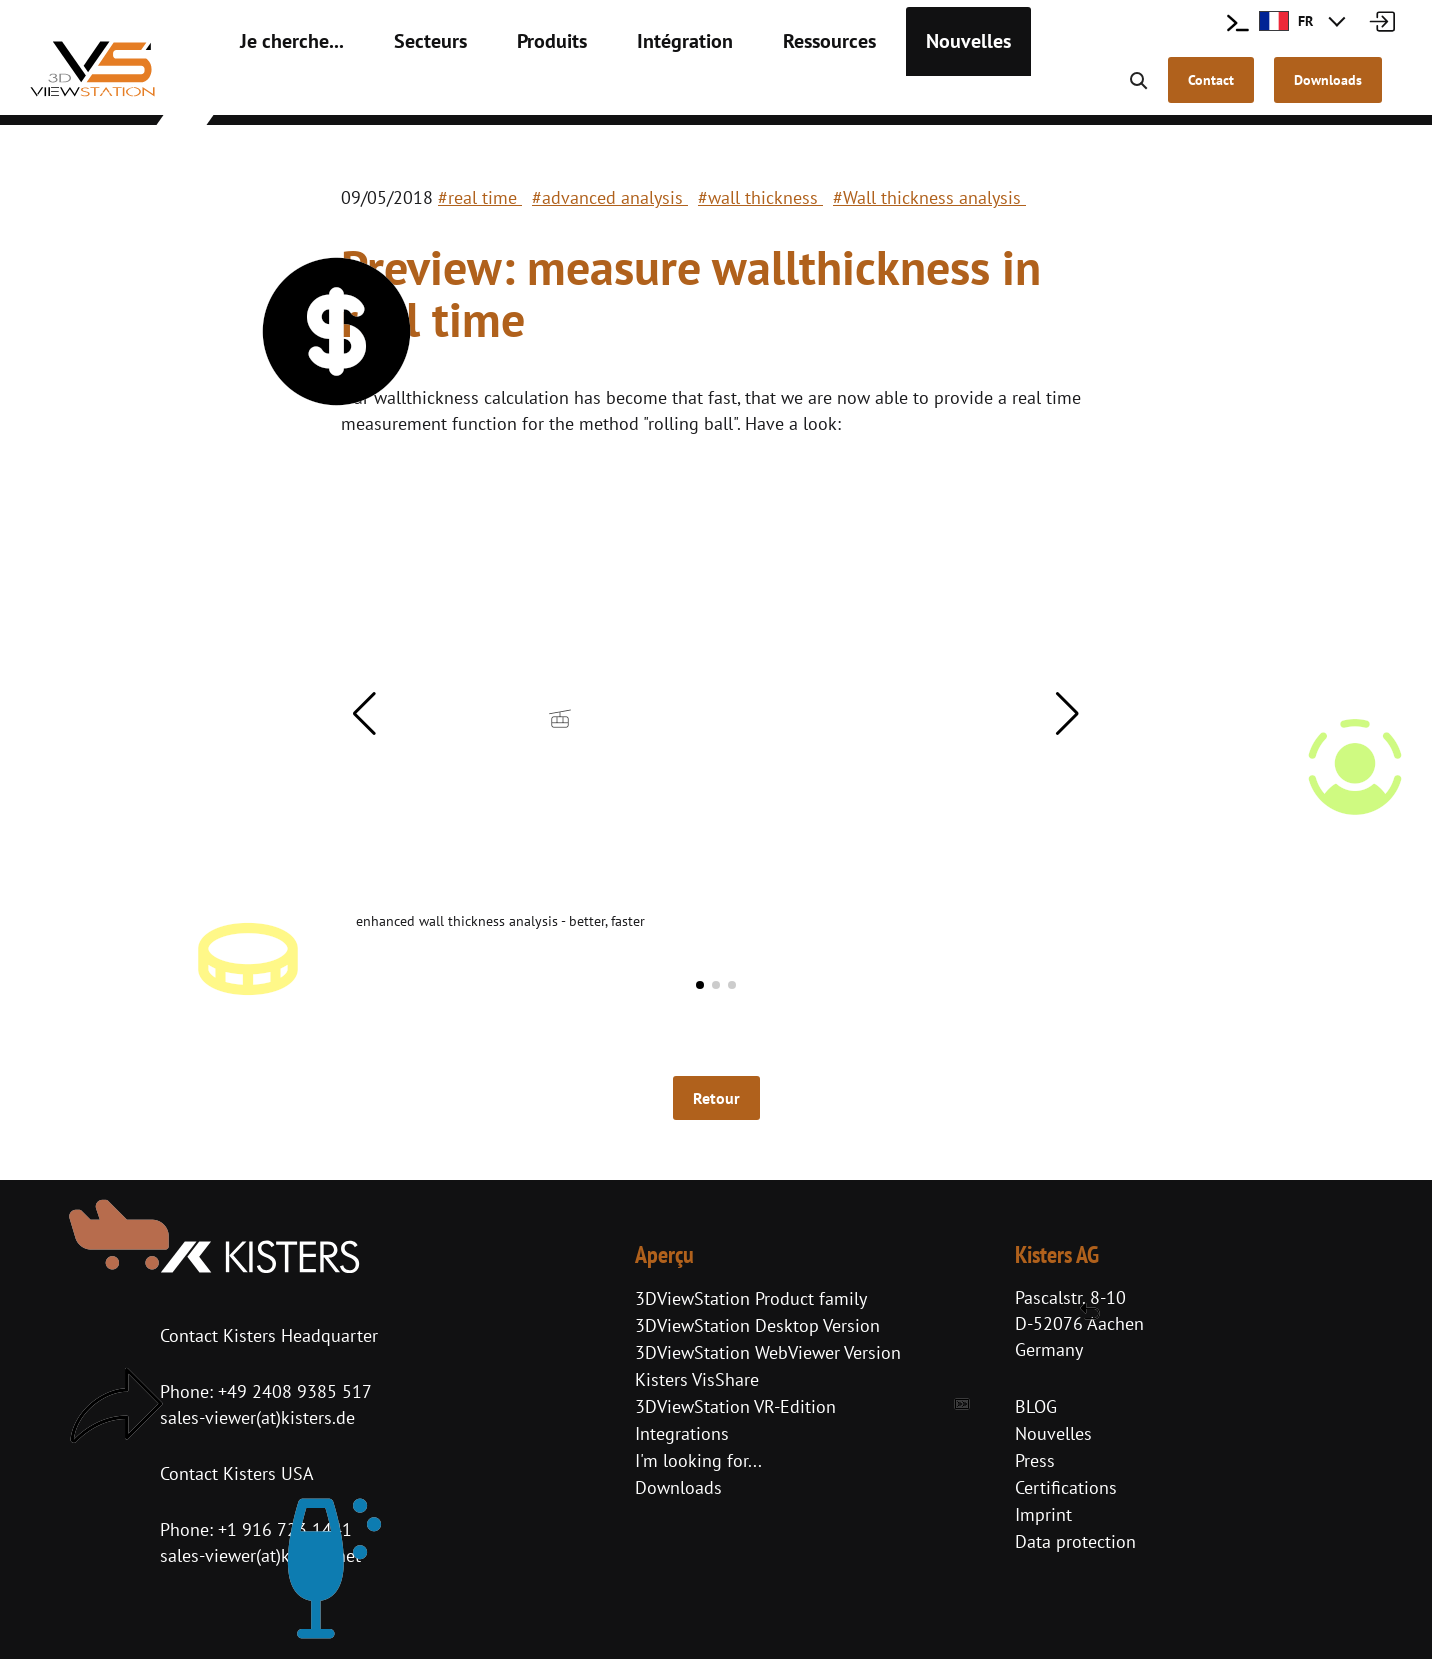  I want to click on share this content, so click(116, 1410).